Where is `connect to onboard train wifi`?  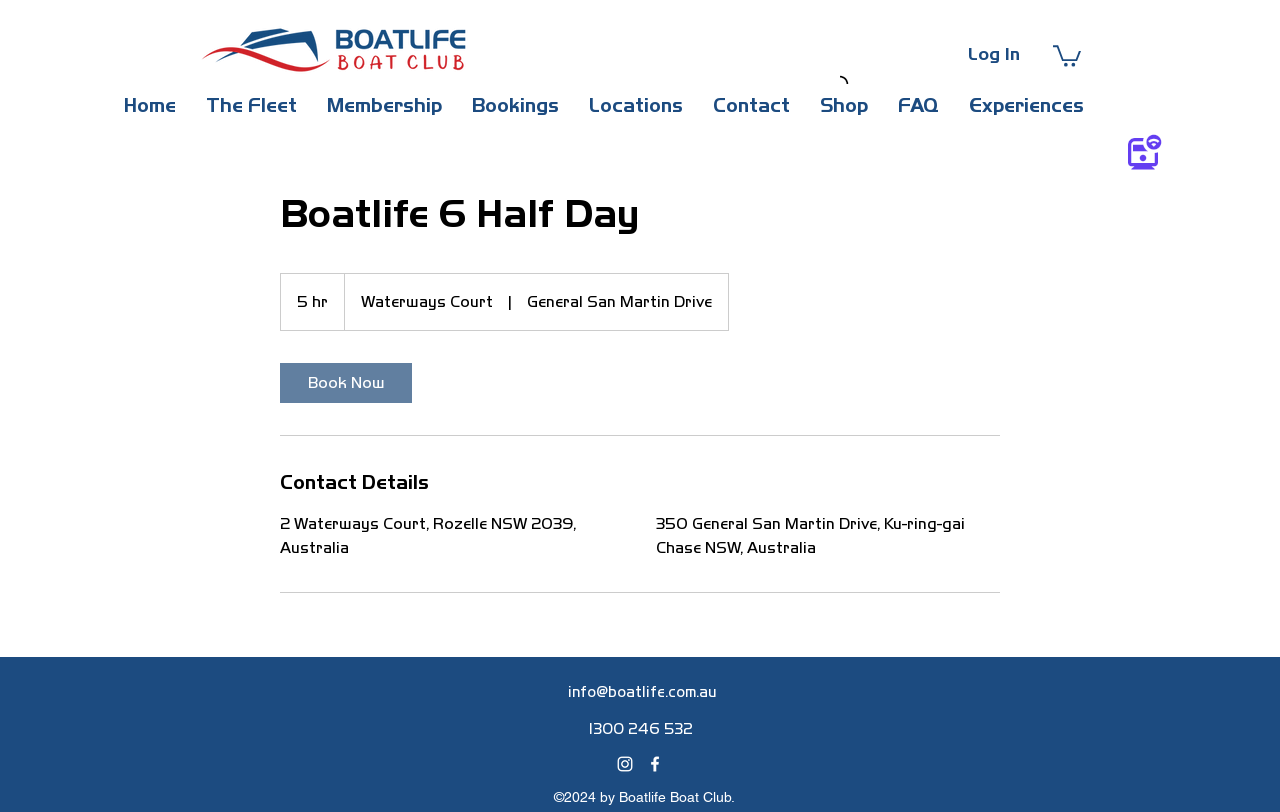 connect to onboard train wifi is located at coordinates (1143, 153).